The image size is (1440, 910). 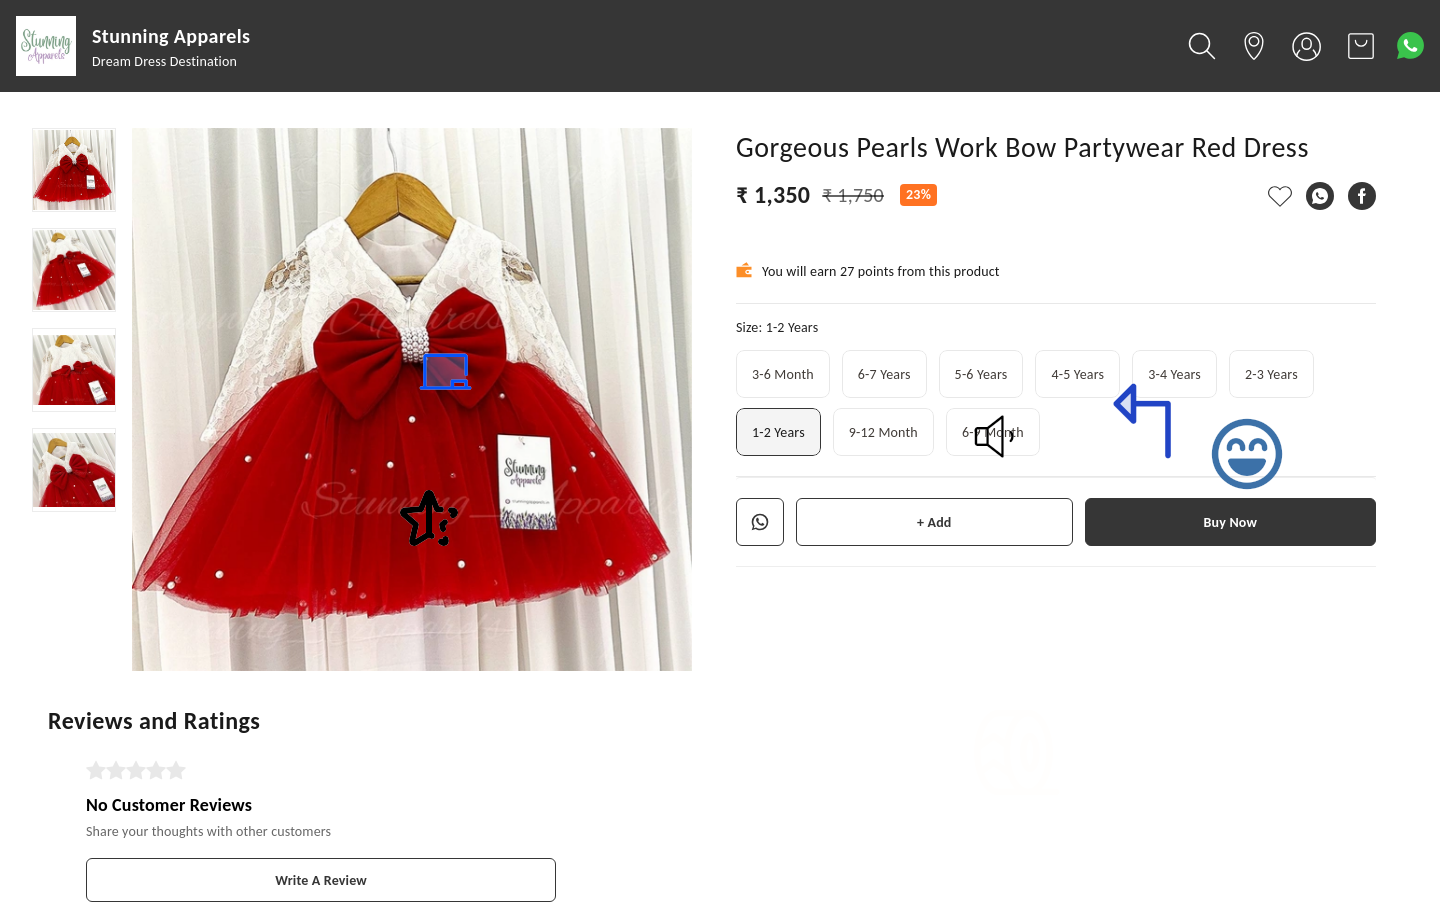 What do you see at coordinates (1247, 454) in the screenshot?
I see `react with a laughing emoji` at bounding box center [1247, 454].